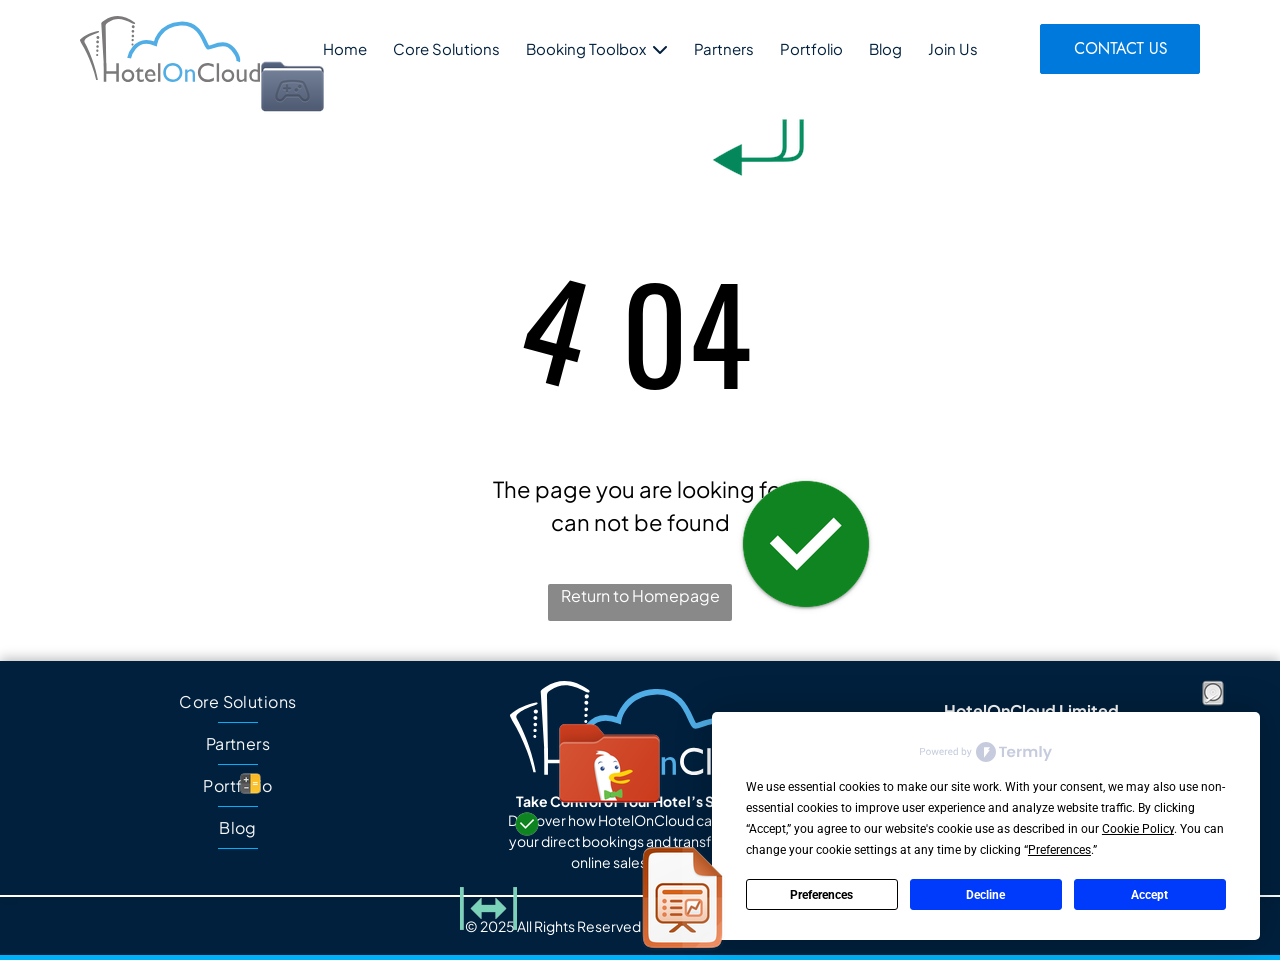  I want to click on open a presentation file, so click(682, 897).